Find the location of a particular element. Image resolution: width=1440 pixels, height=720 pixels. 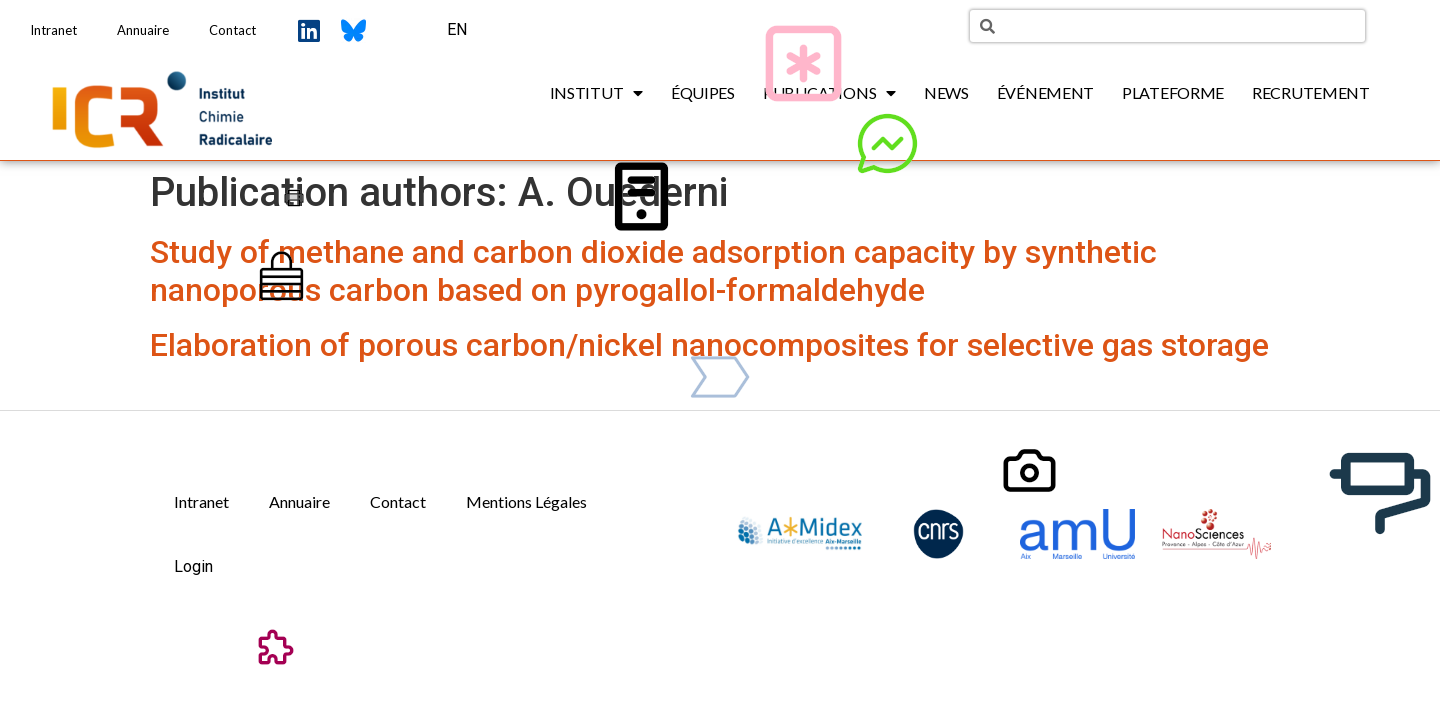

print the current document is located at coordinates (294, 198).